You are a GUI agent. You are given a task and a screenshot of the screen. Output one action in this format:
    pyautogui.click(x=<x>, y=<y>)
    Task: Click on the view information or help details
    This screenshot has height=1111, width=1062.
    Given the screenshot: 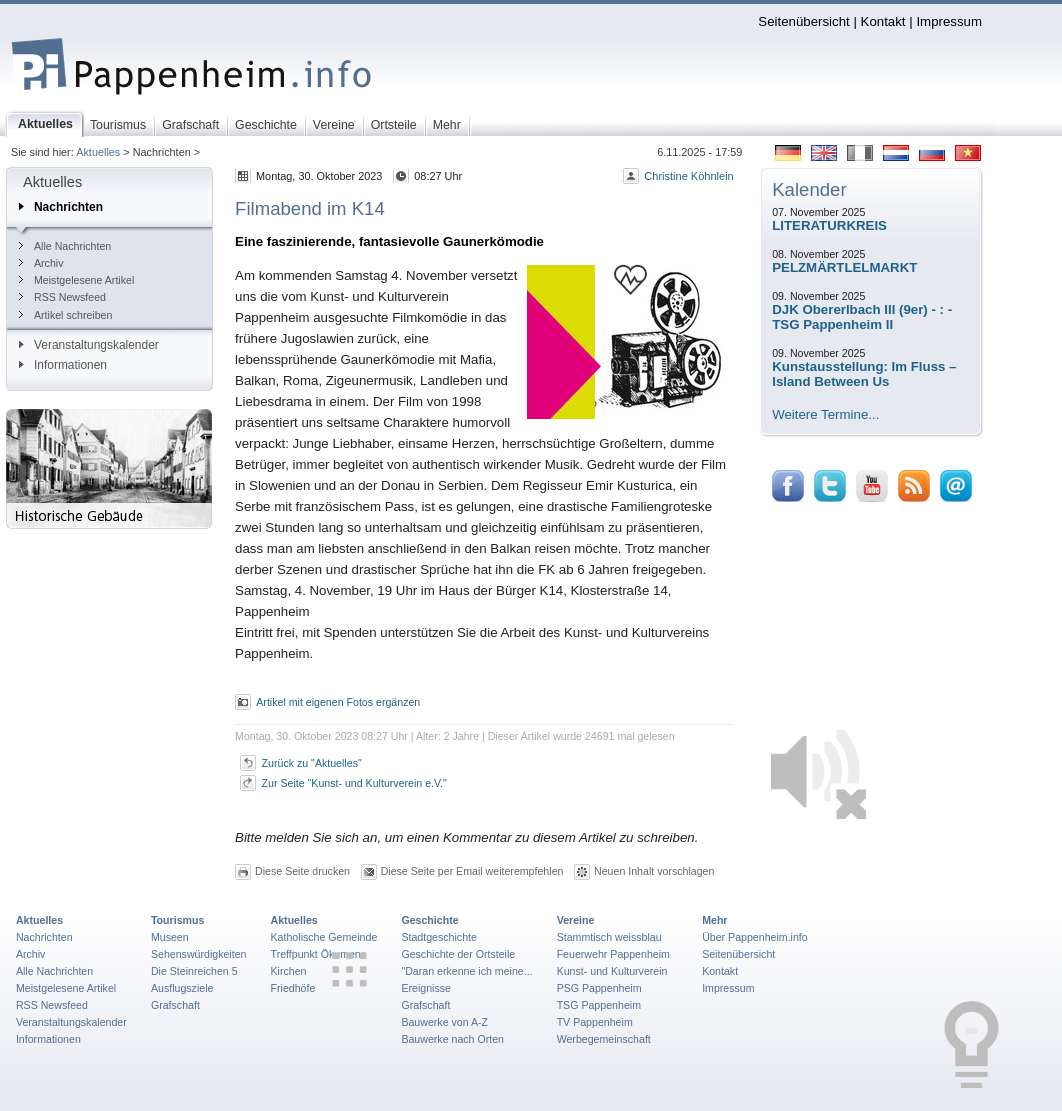 What is the action you would take?
    pyautogui.click(x=971, y=1044)
    